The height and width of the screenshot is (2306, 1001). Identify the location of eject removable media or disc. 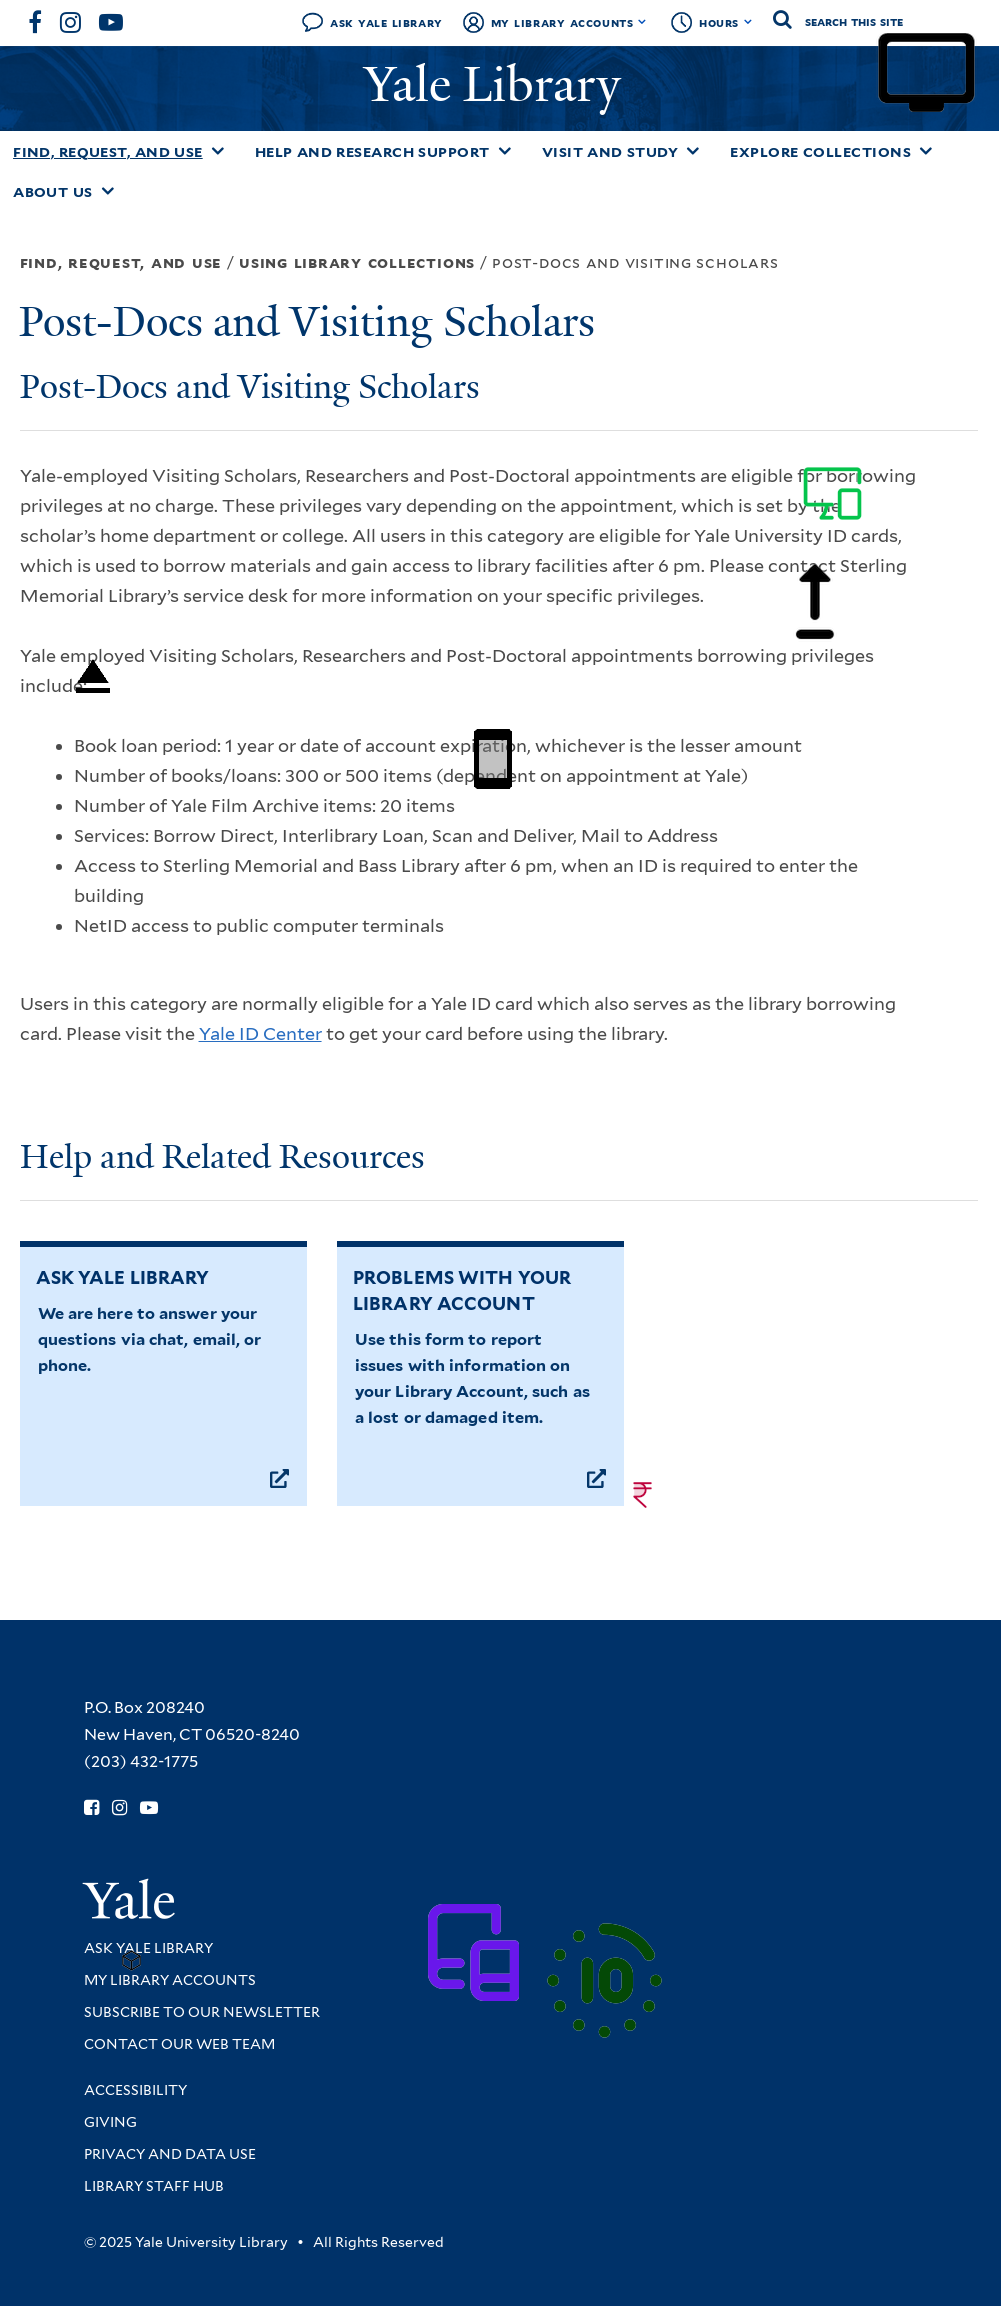
(93, 676).